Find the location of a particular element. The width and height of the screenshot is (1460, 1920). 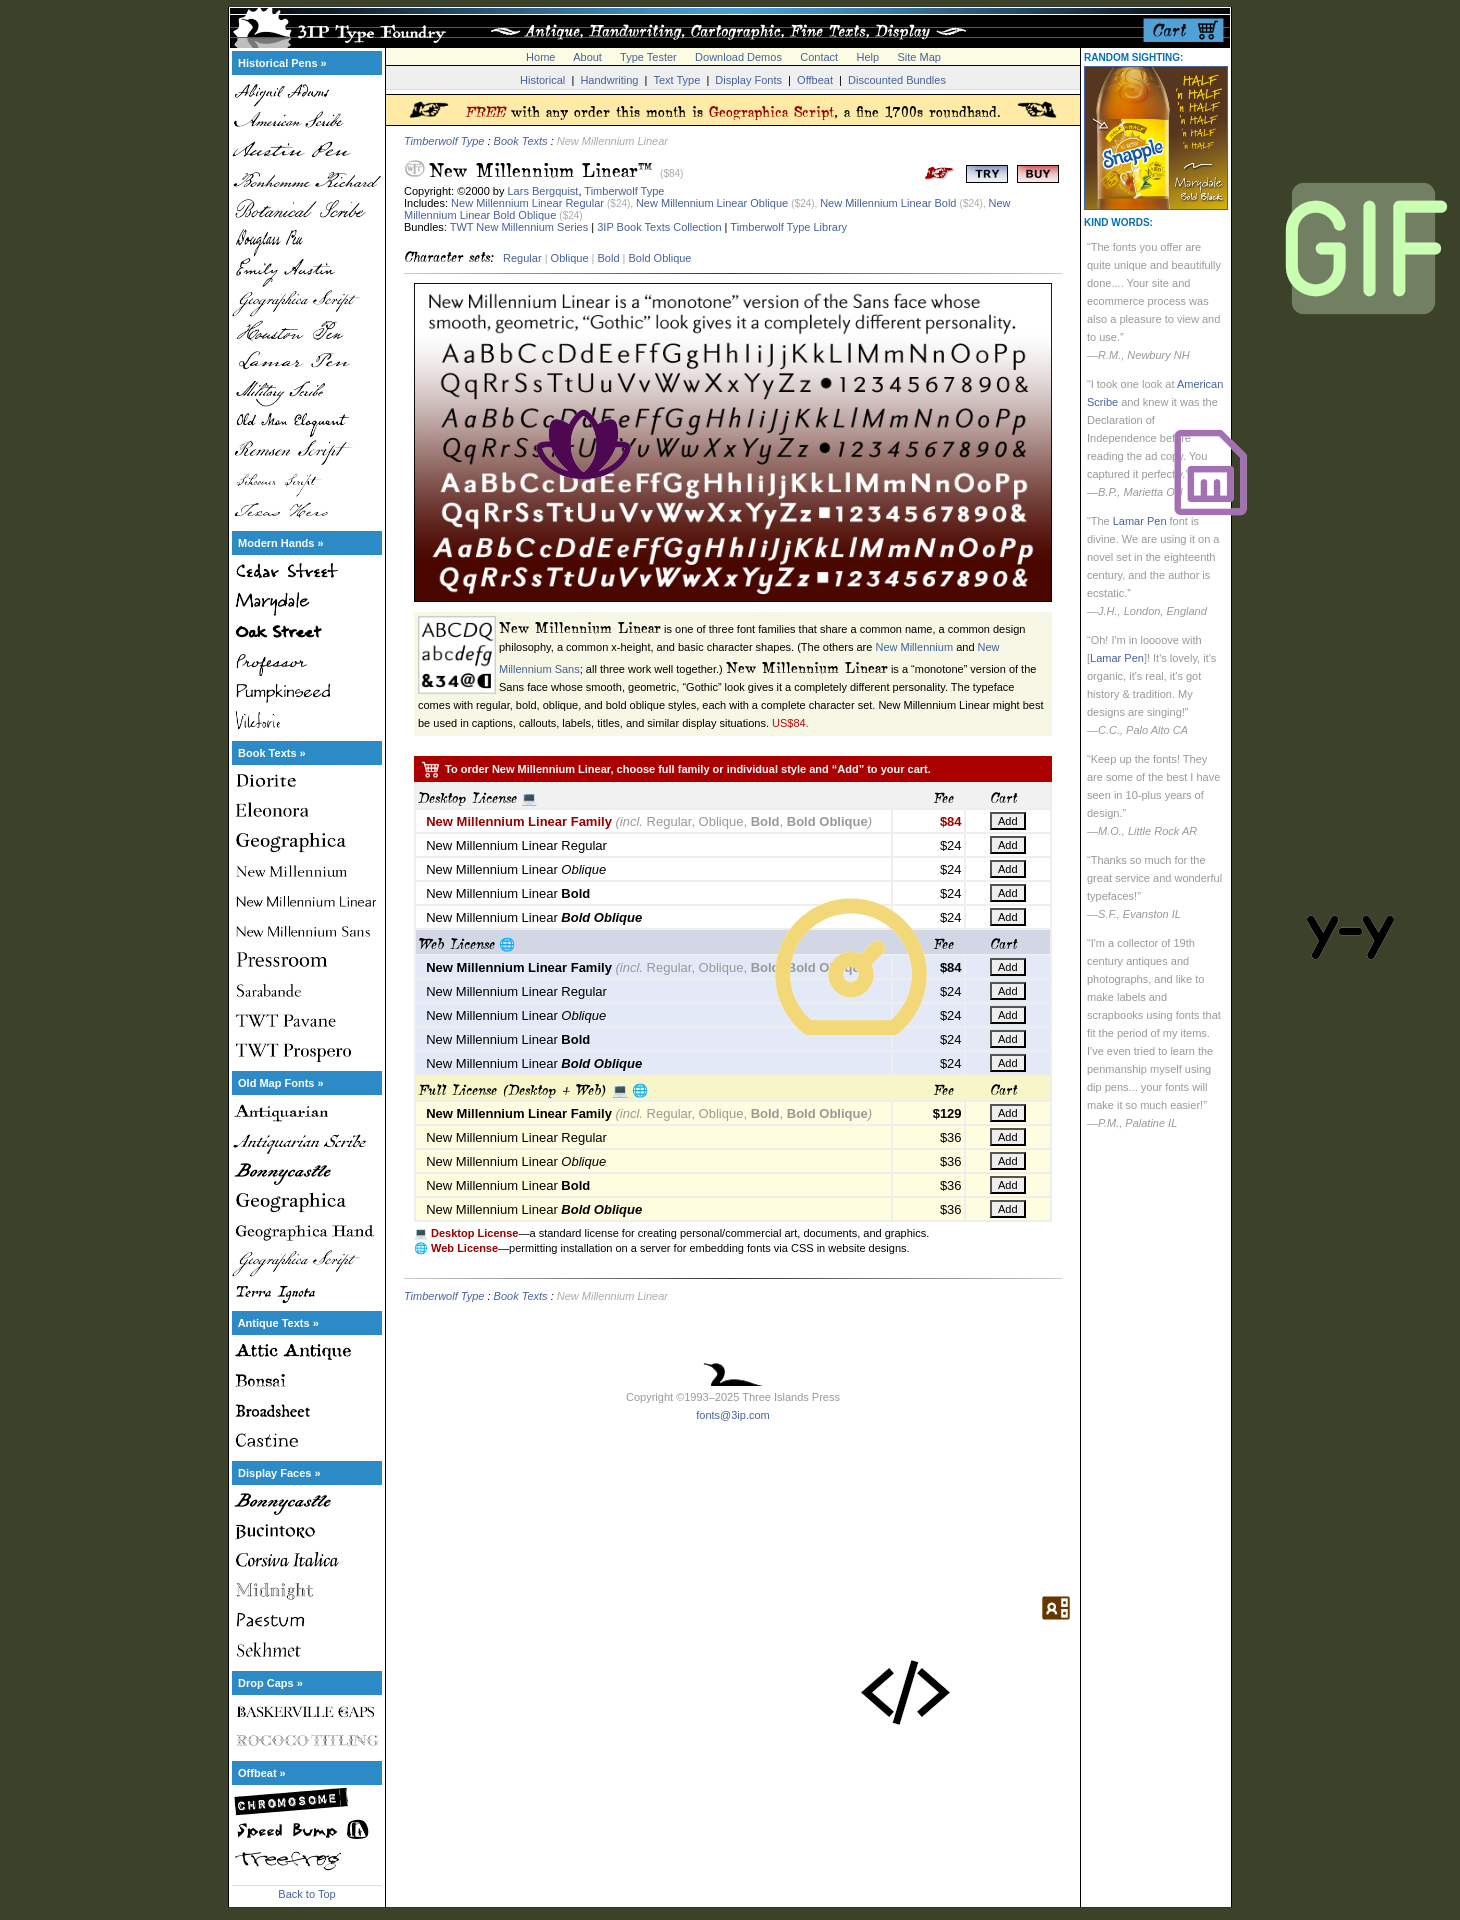

start or join a video conference is located at coordinates (1056, 1608).